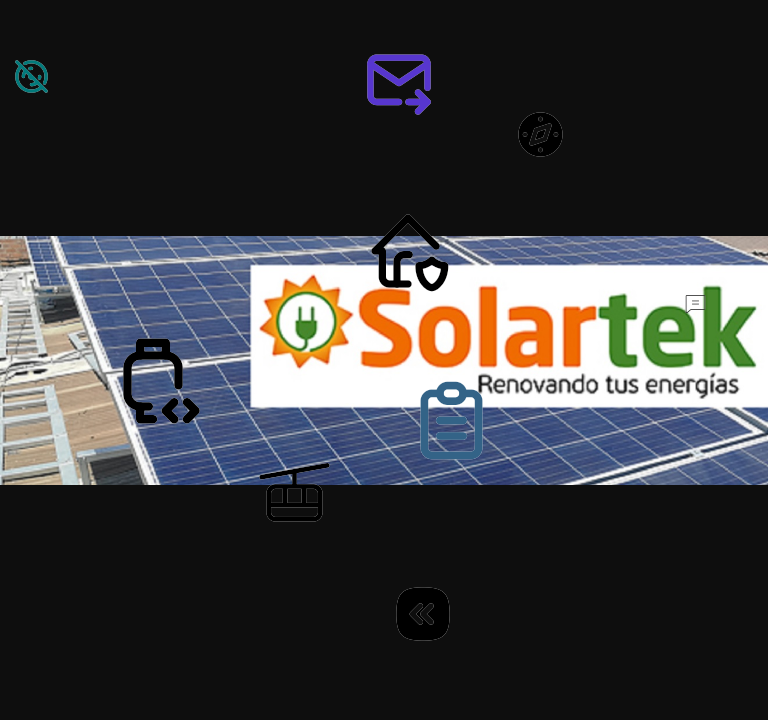 This screenshot has height=720, width=768. Describe the element at coordinates (695, 302) in the screenshot. I see `open chat or messaging` at that location.